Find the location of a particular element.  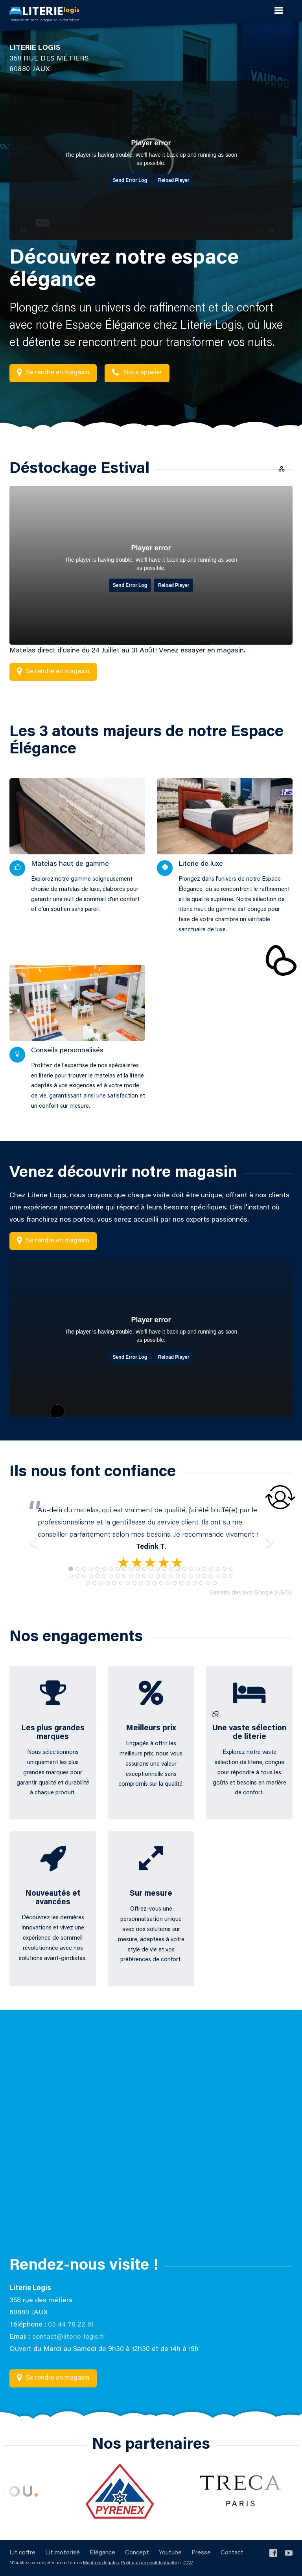

browse egg or breakfast recipes is located at coordinates (281, 959).